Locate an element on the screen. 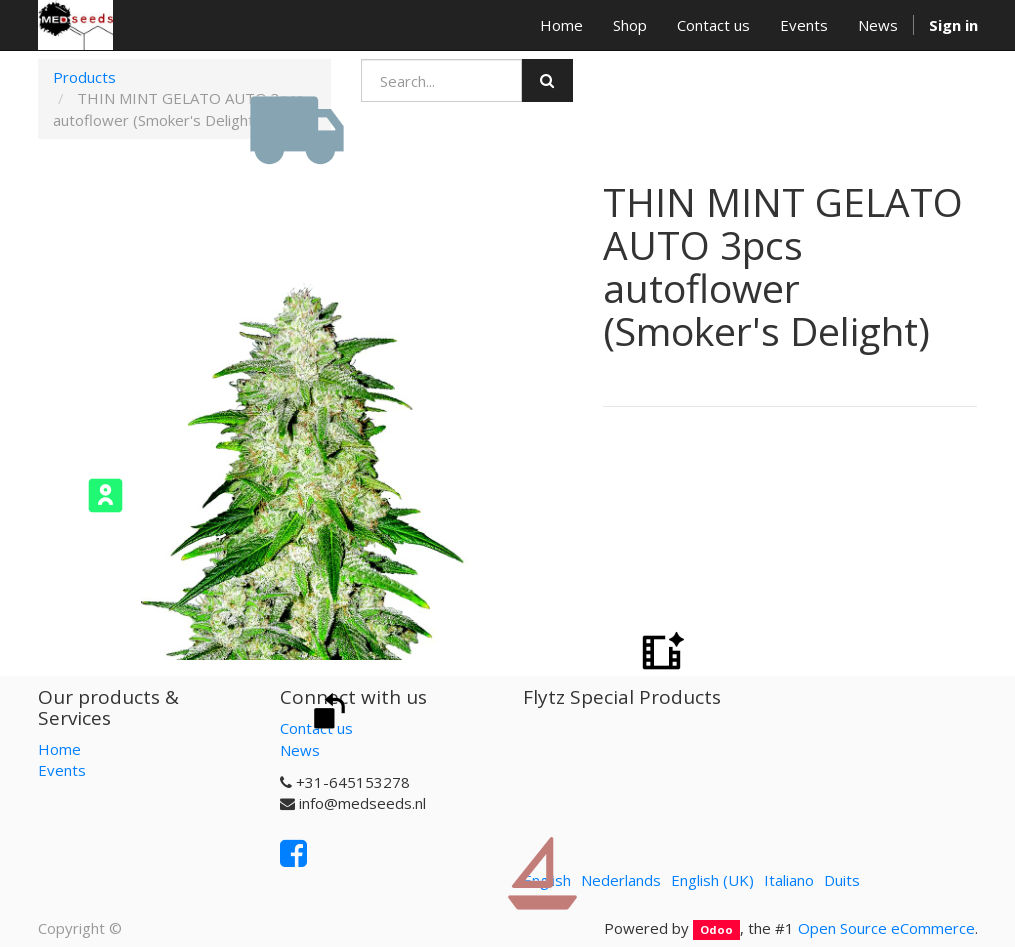 Image resolution: width=1015 pixels, height=947 pixels. track your delivery or shipment is located at coordinates (297, 126).